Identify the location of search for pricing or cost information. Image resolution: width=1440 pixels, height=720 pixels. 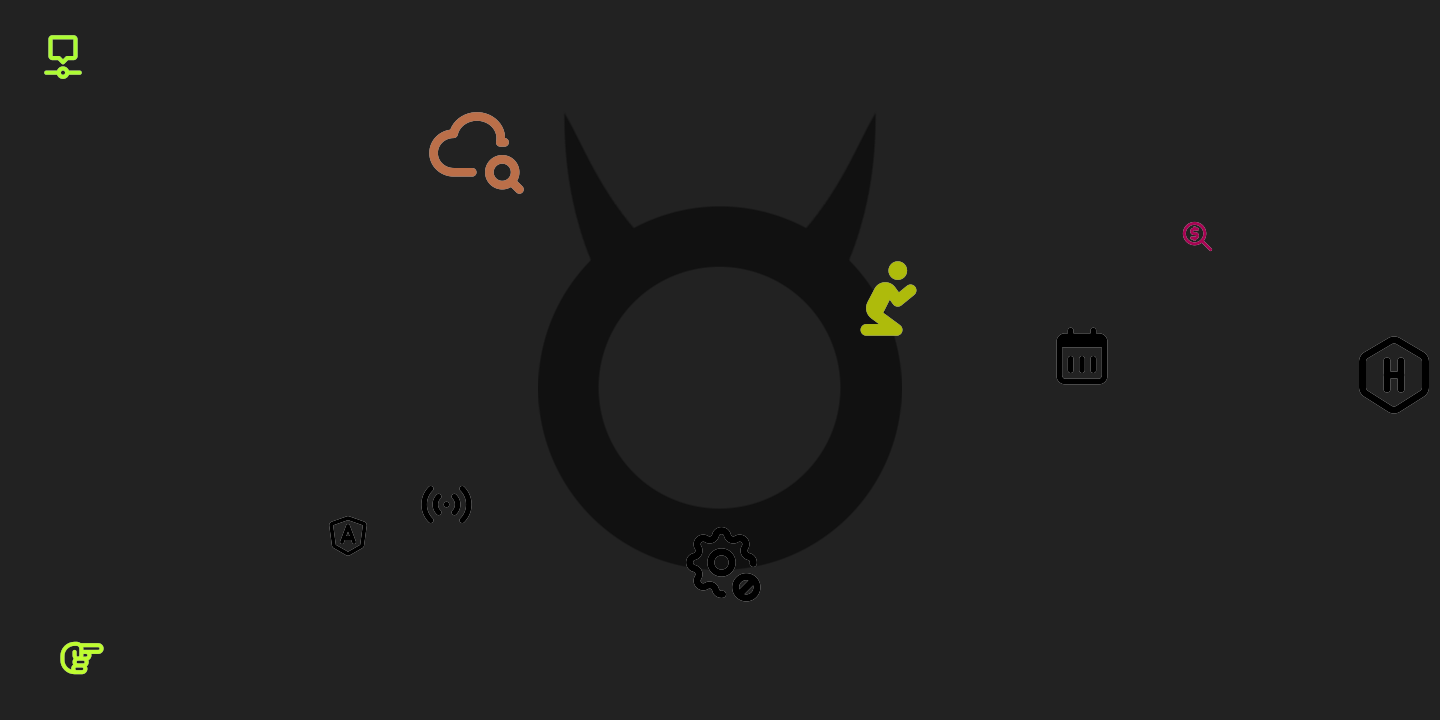
(1197, 236).